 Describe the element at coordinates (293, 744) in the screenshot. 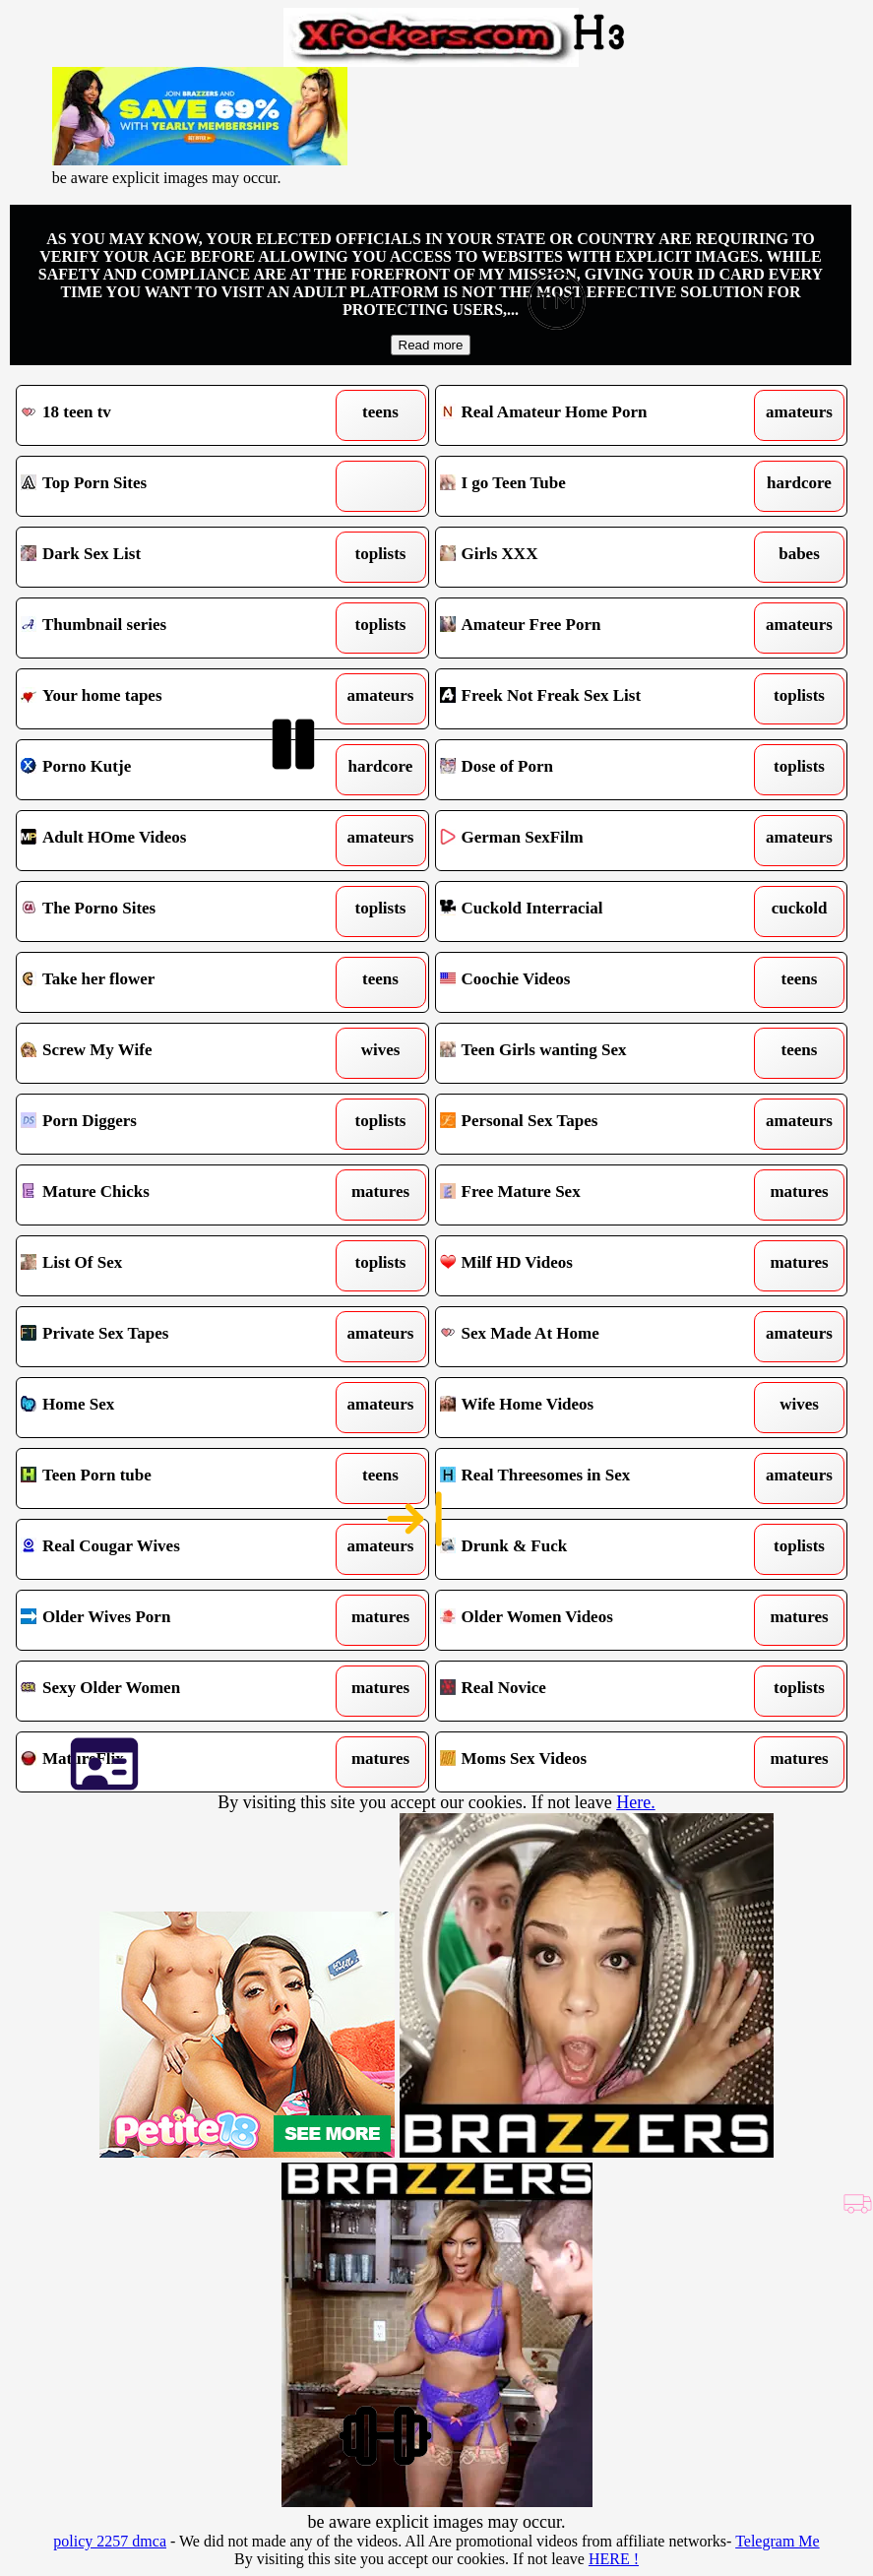

I see `switch to column view layout` at that location.